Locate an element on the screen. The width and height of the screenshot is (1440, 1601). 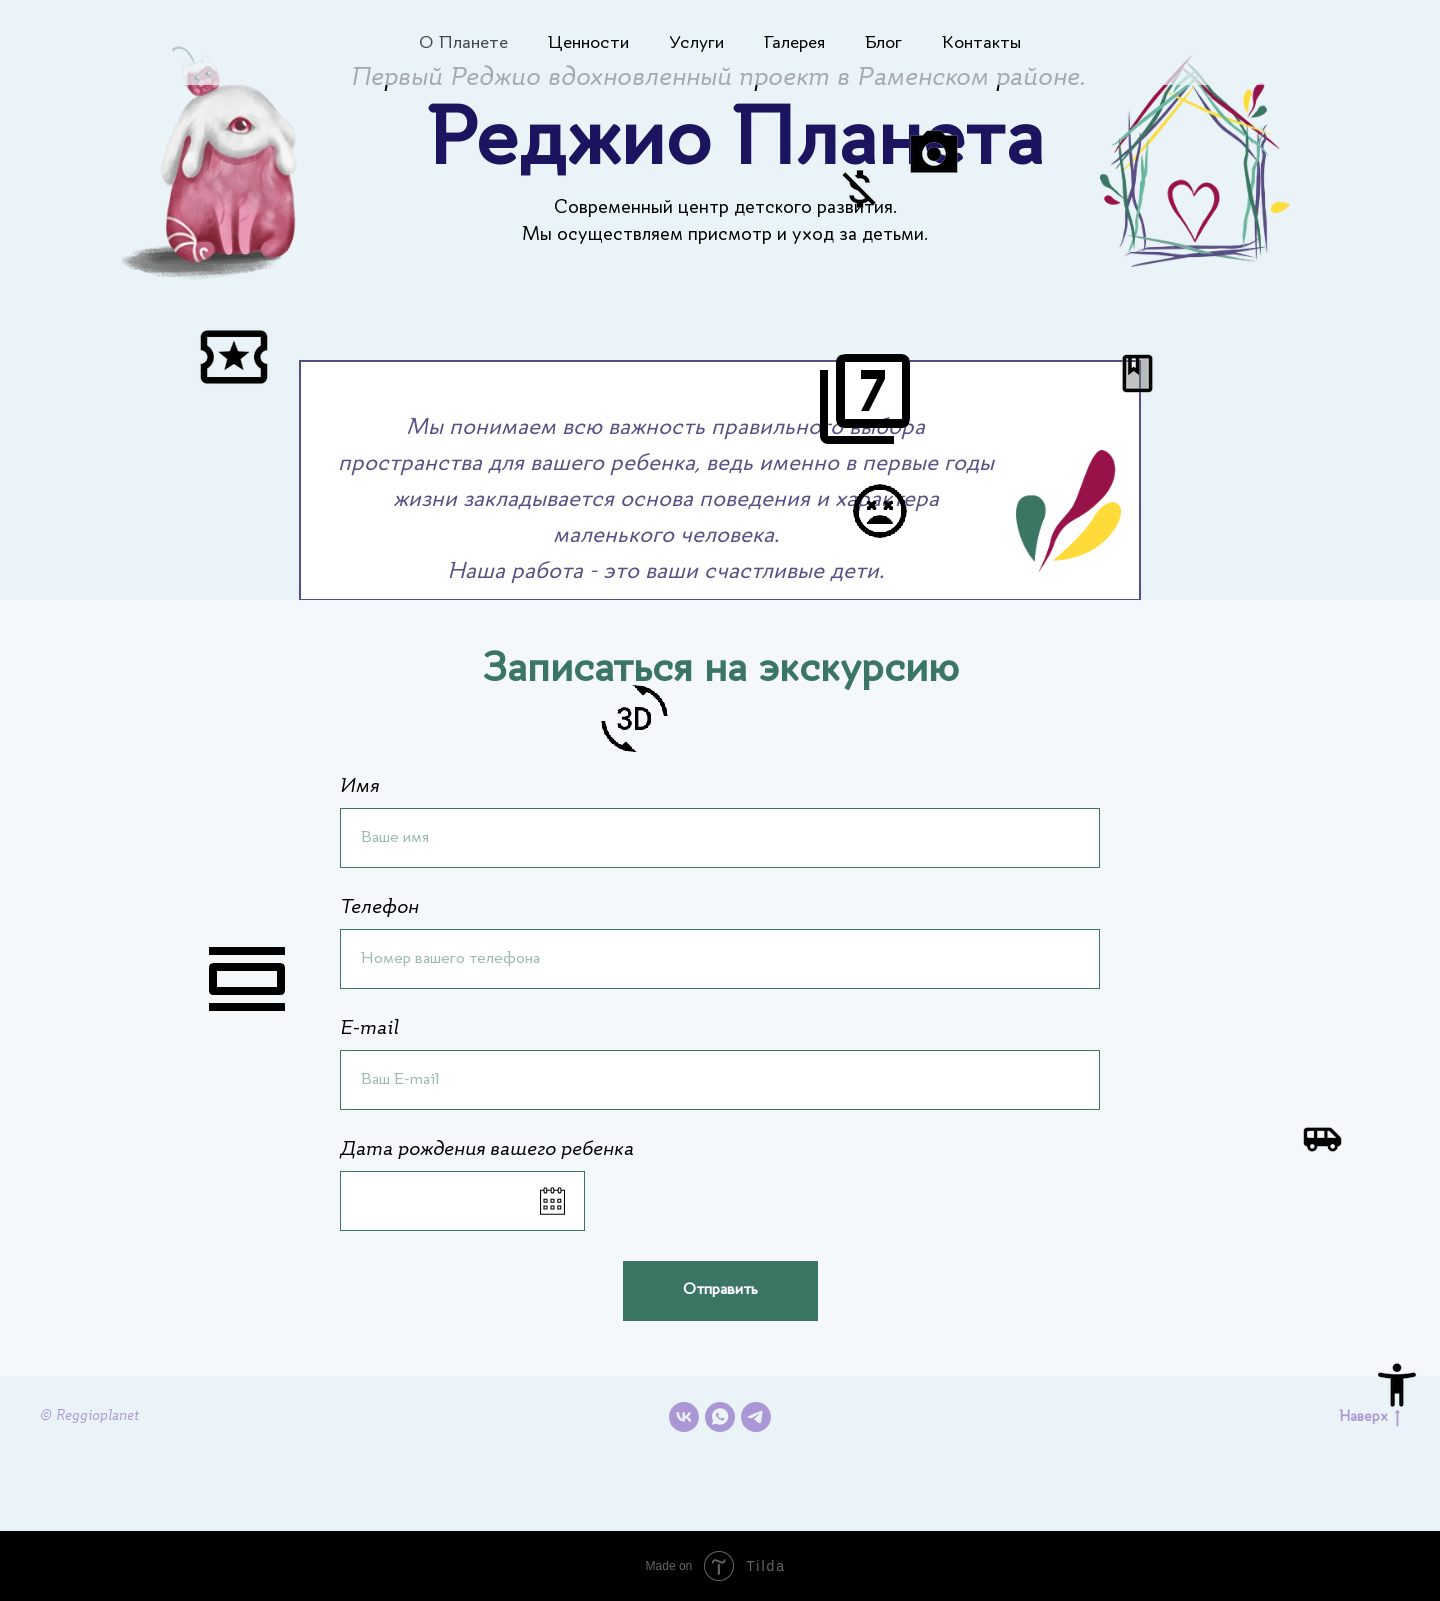
take a photo is located at coordinates (934, 154).